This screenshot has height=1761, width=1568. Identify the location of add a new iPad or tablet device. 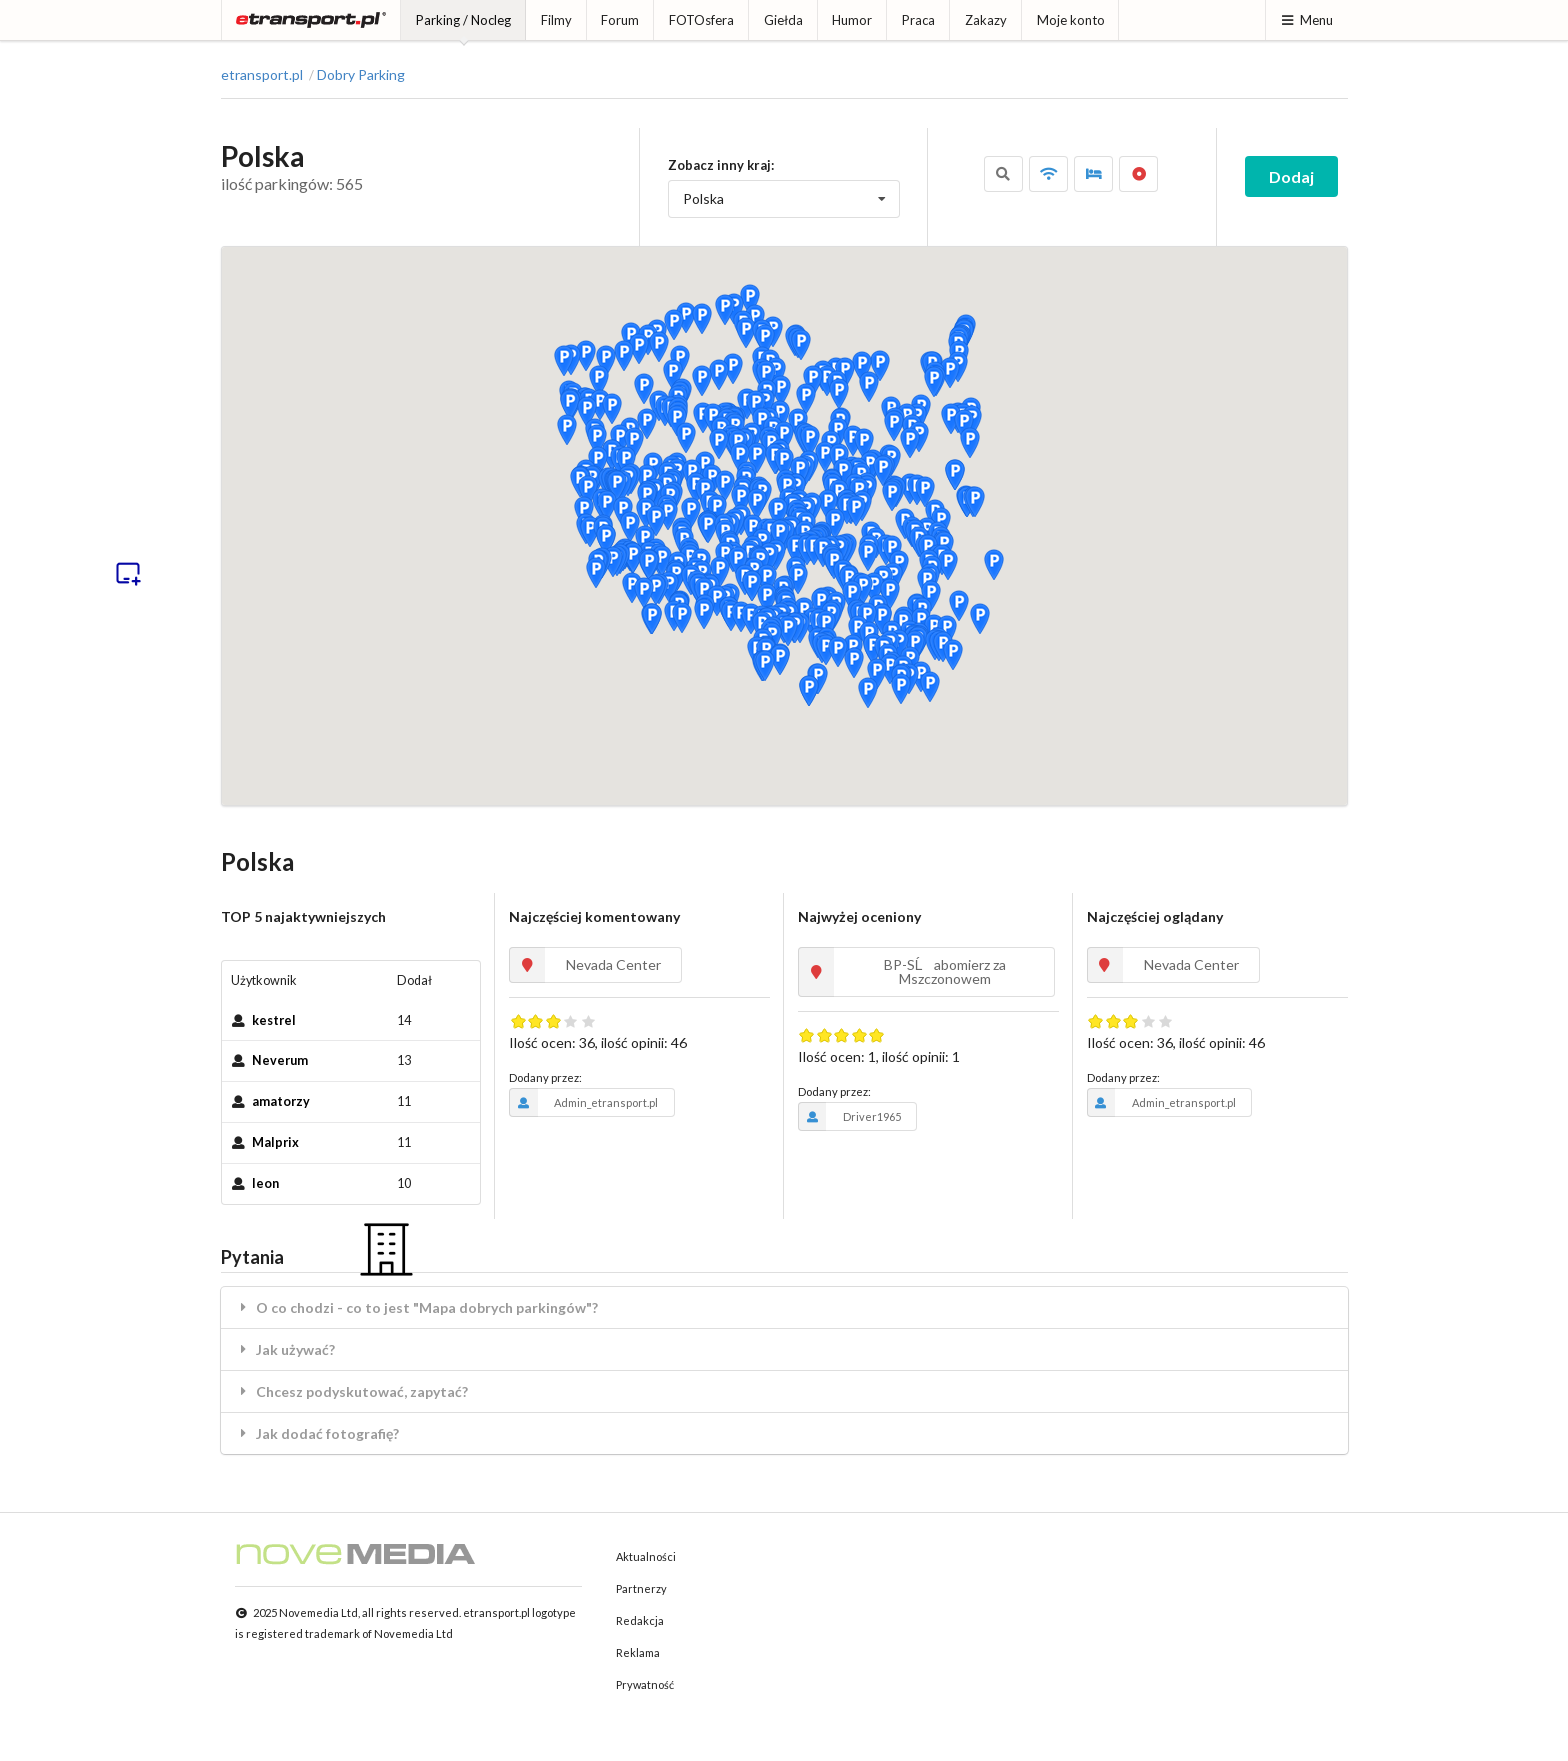
(128, 573).